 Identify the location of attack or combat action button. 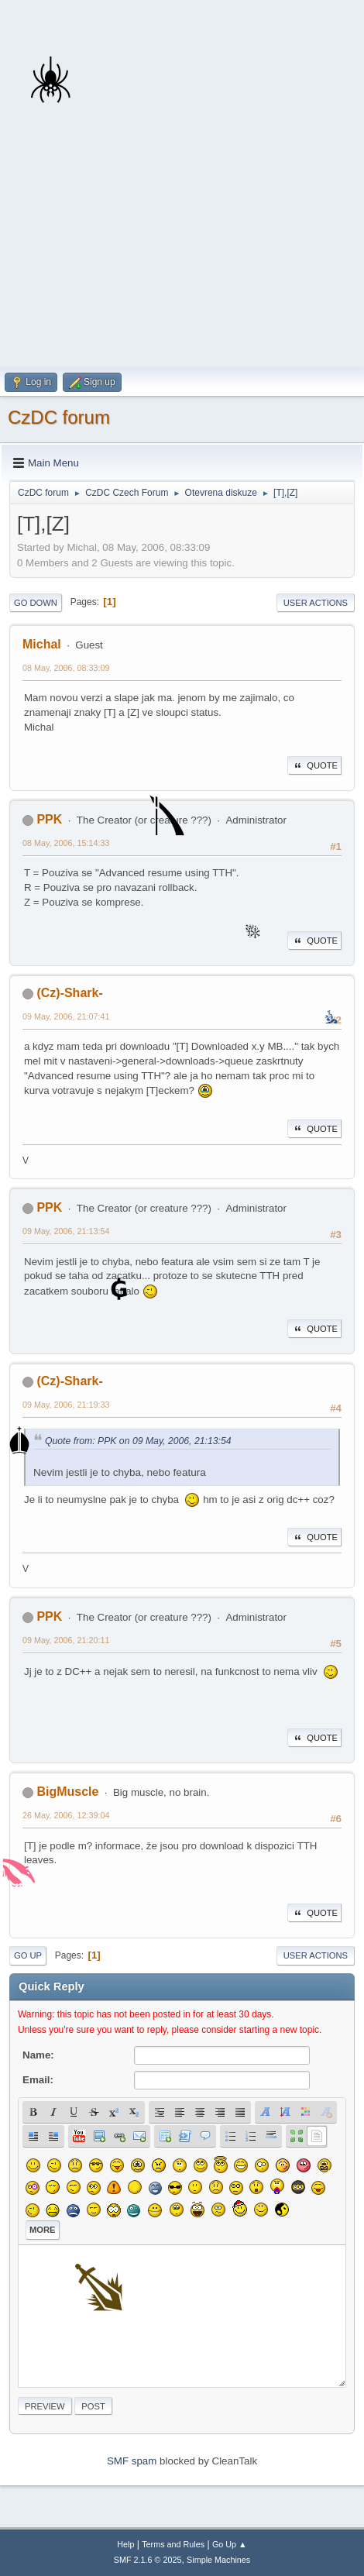
(98, 2287).